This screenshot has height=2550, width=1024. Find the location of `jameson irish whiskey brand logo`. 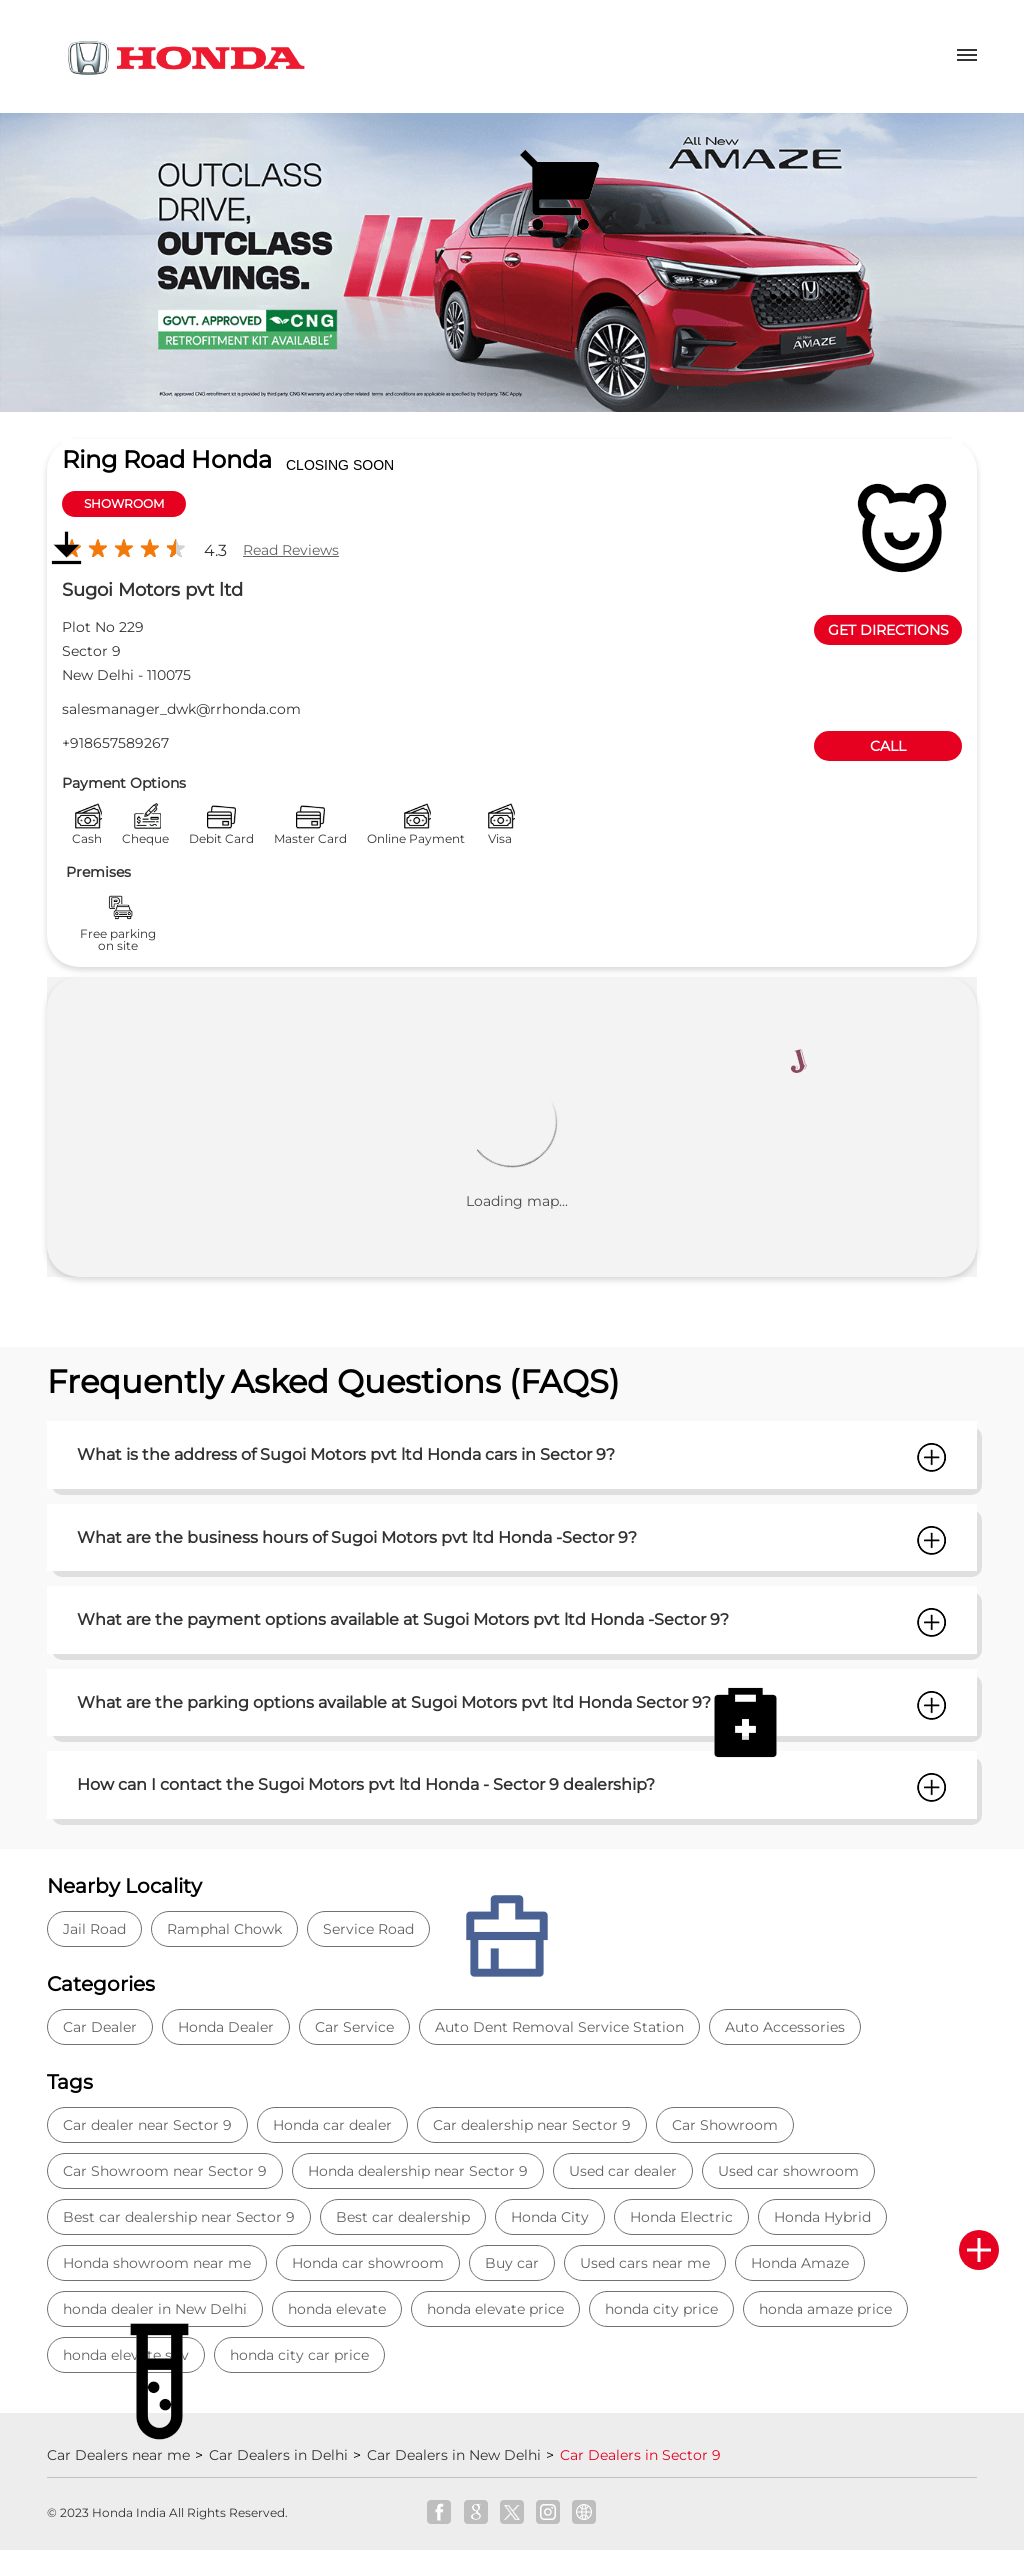

jameson irish whiskey brand logo is located at coordinates (799, 1061).